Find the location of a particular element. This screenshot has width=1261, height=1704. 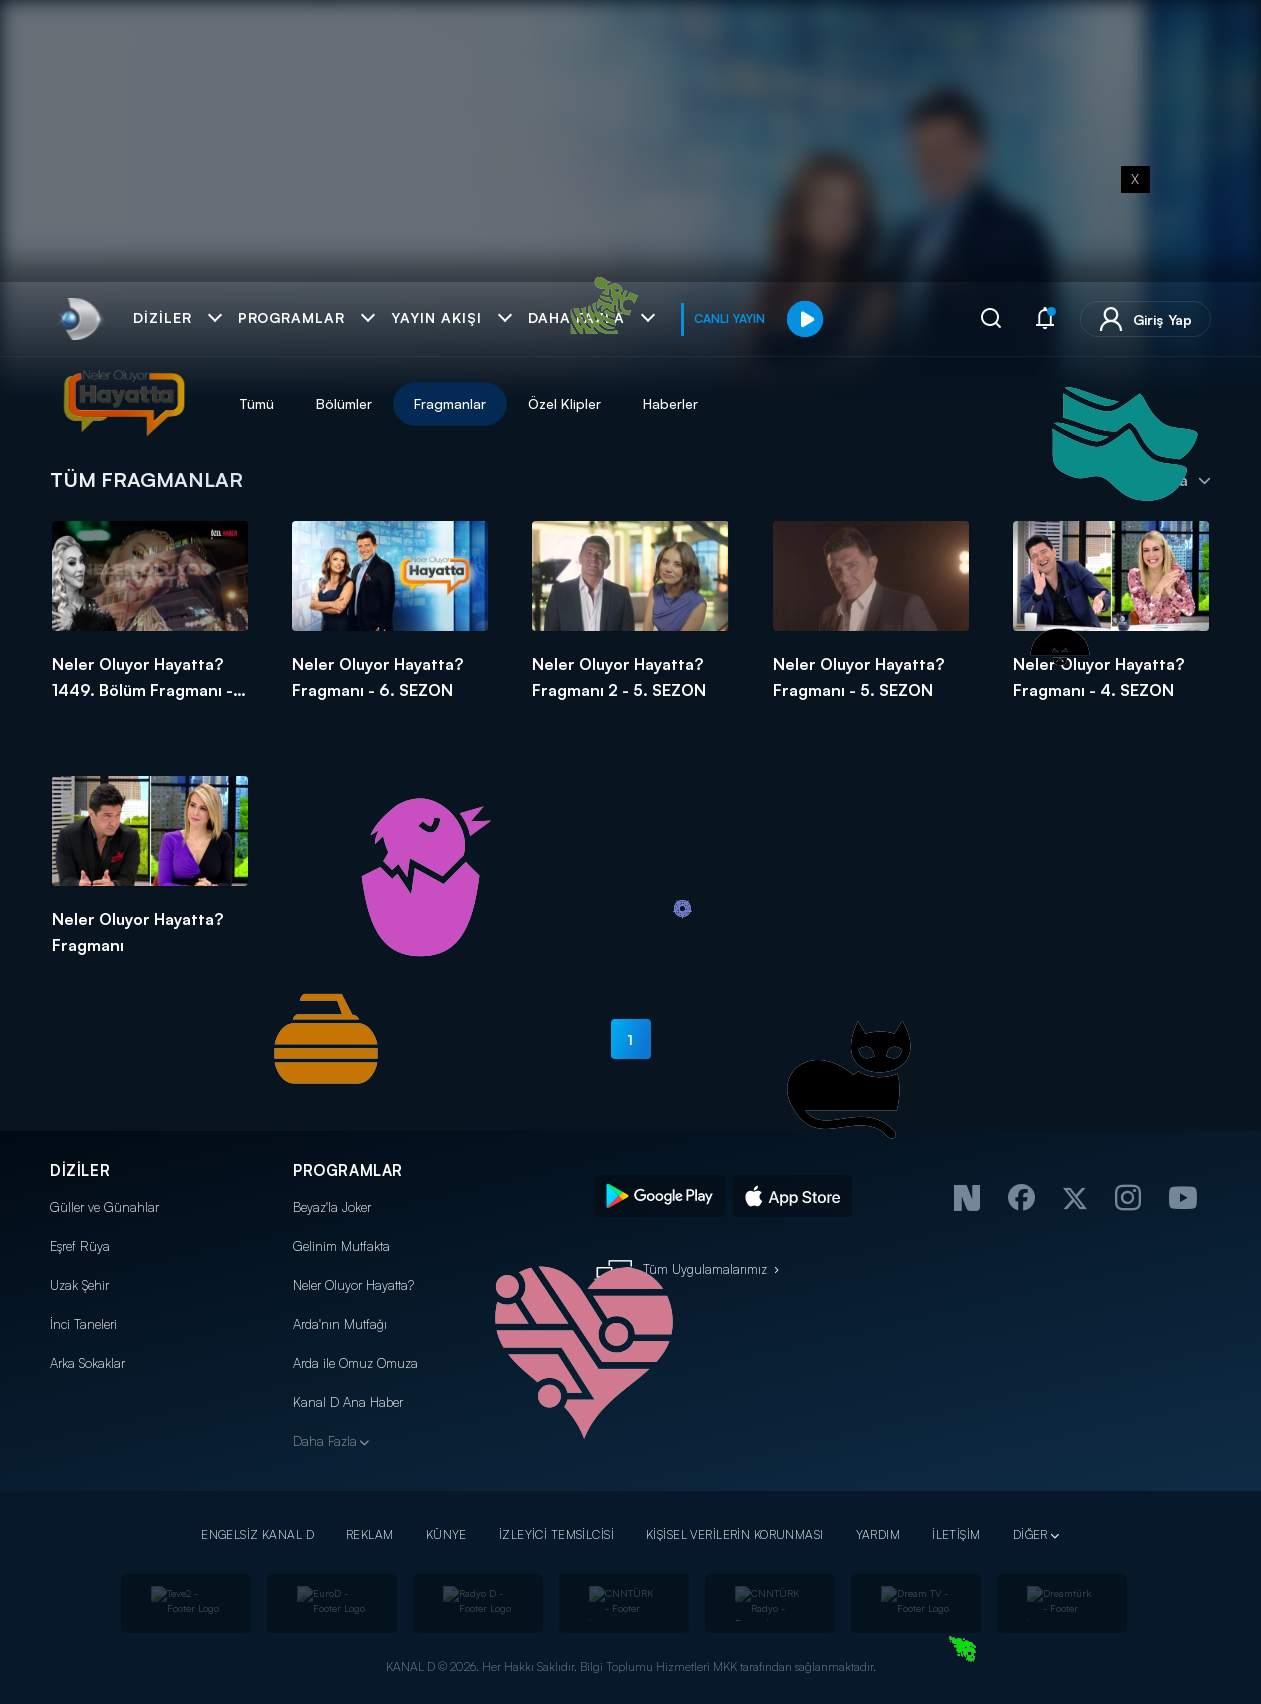

indicates occult or mystical game element is located at coordinates (682, 909).